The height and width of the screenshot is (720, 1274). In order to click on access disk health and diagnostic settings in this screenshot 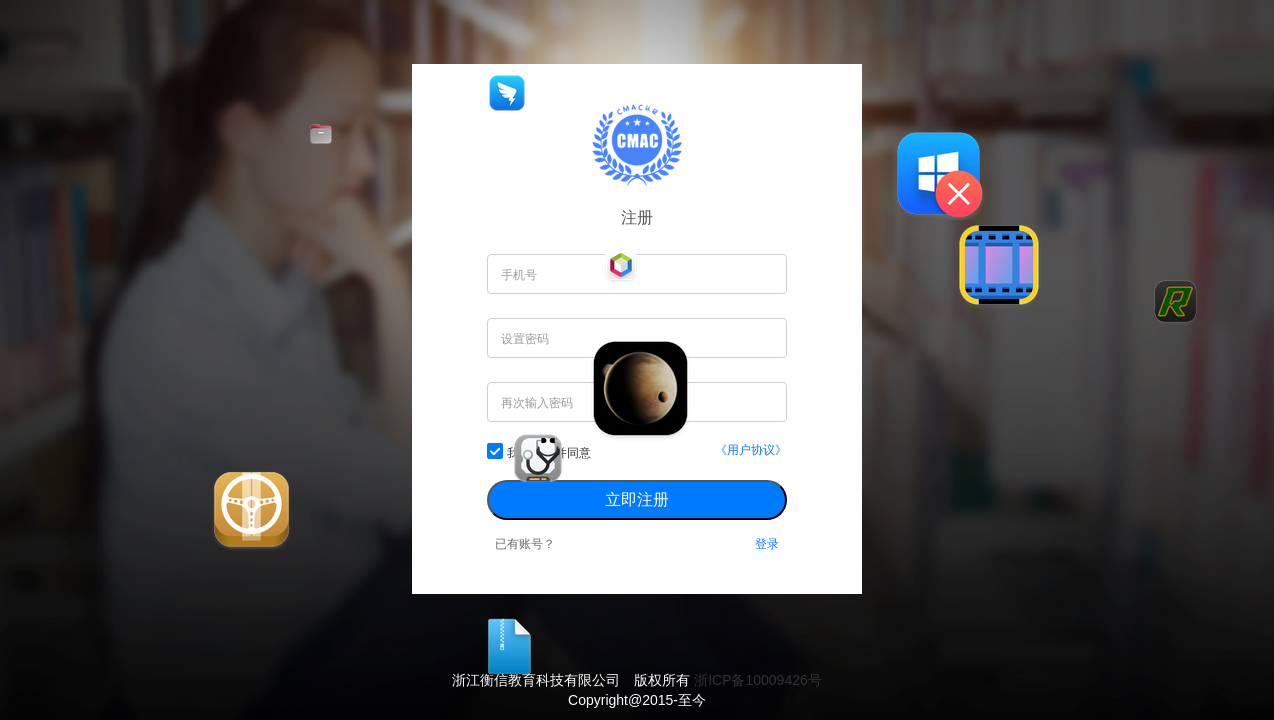, I will do `click(538, 459)`.